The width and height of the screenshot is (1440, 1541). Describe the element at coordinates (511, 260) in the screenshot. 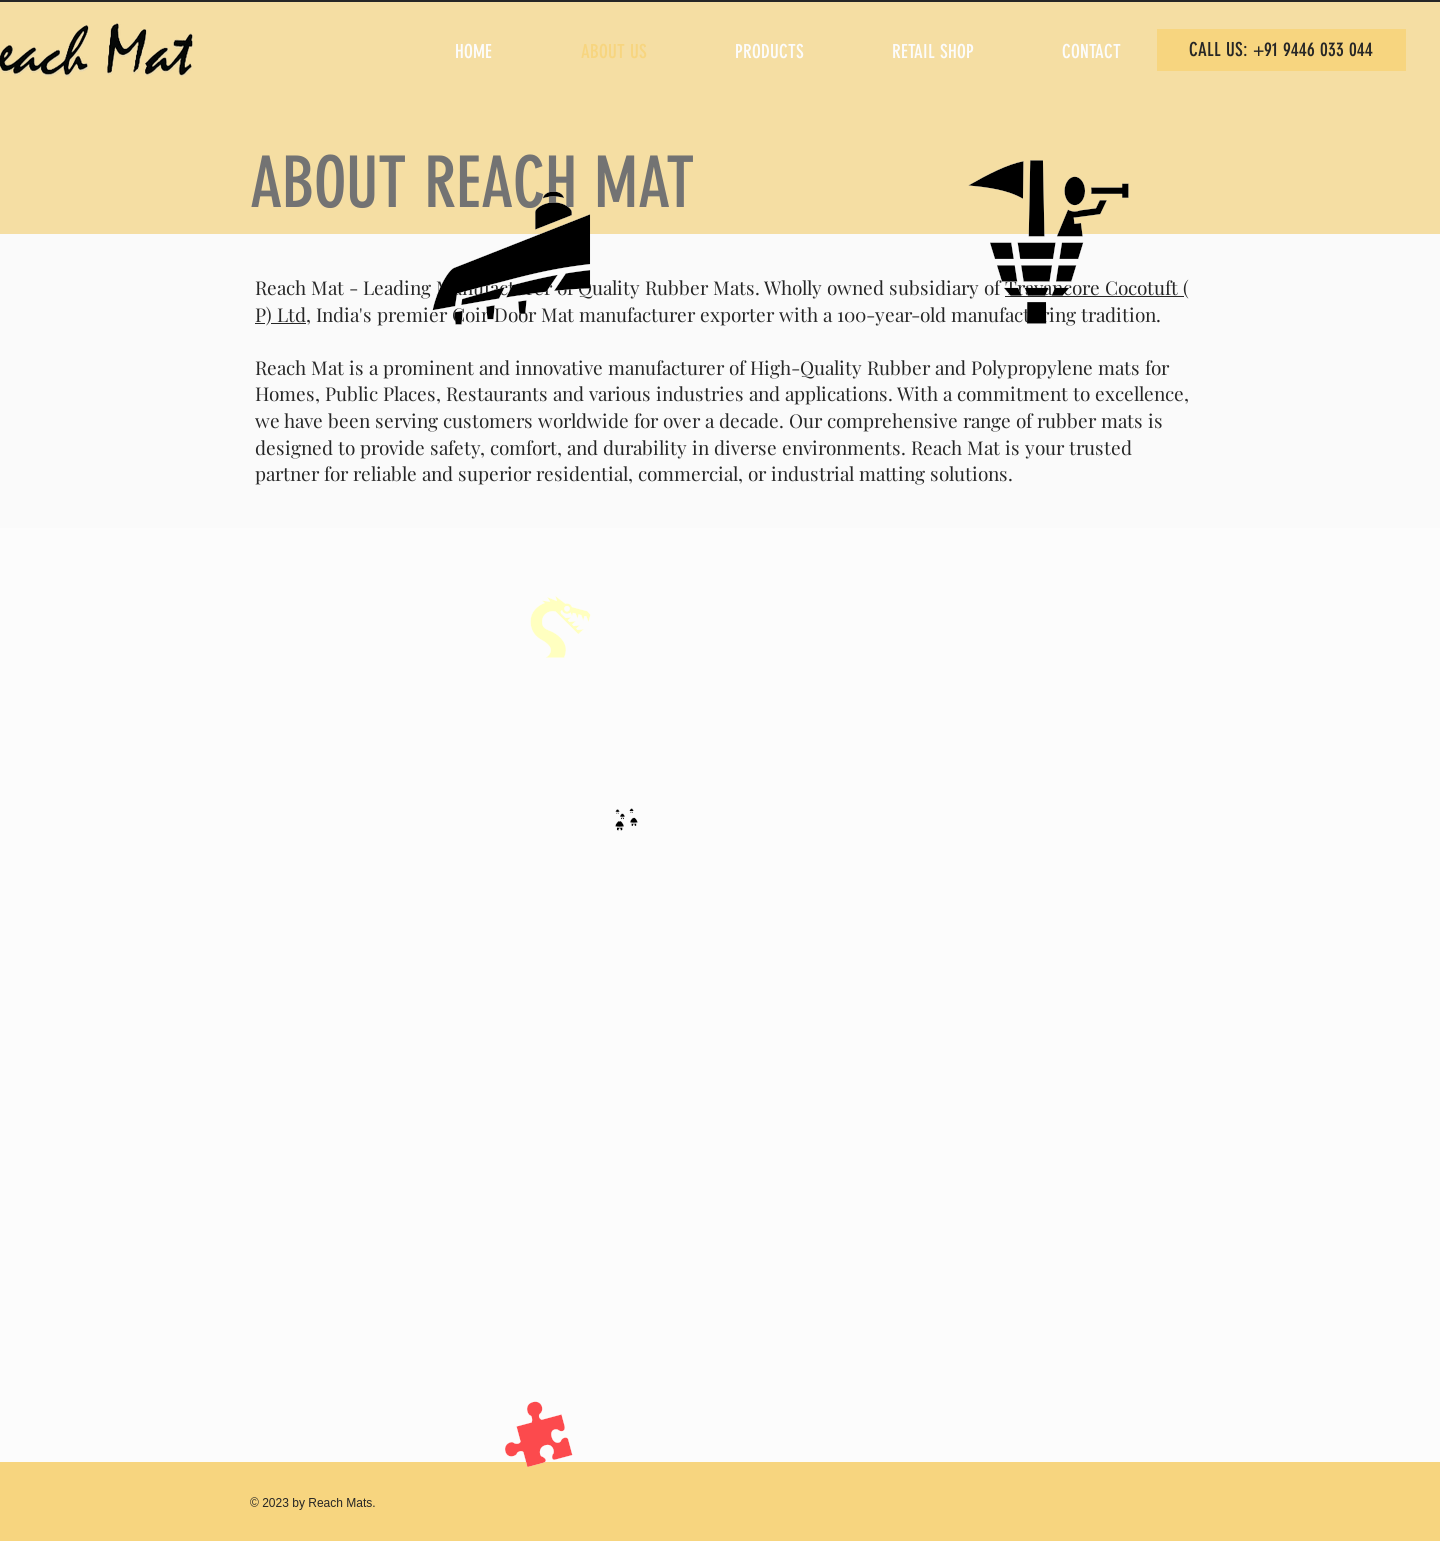

I see `access flight or travel features` at that location.